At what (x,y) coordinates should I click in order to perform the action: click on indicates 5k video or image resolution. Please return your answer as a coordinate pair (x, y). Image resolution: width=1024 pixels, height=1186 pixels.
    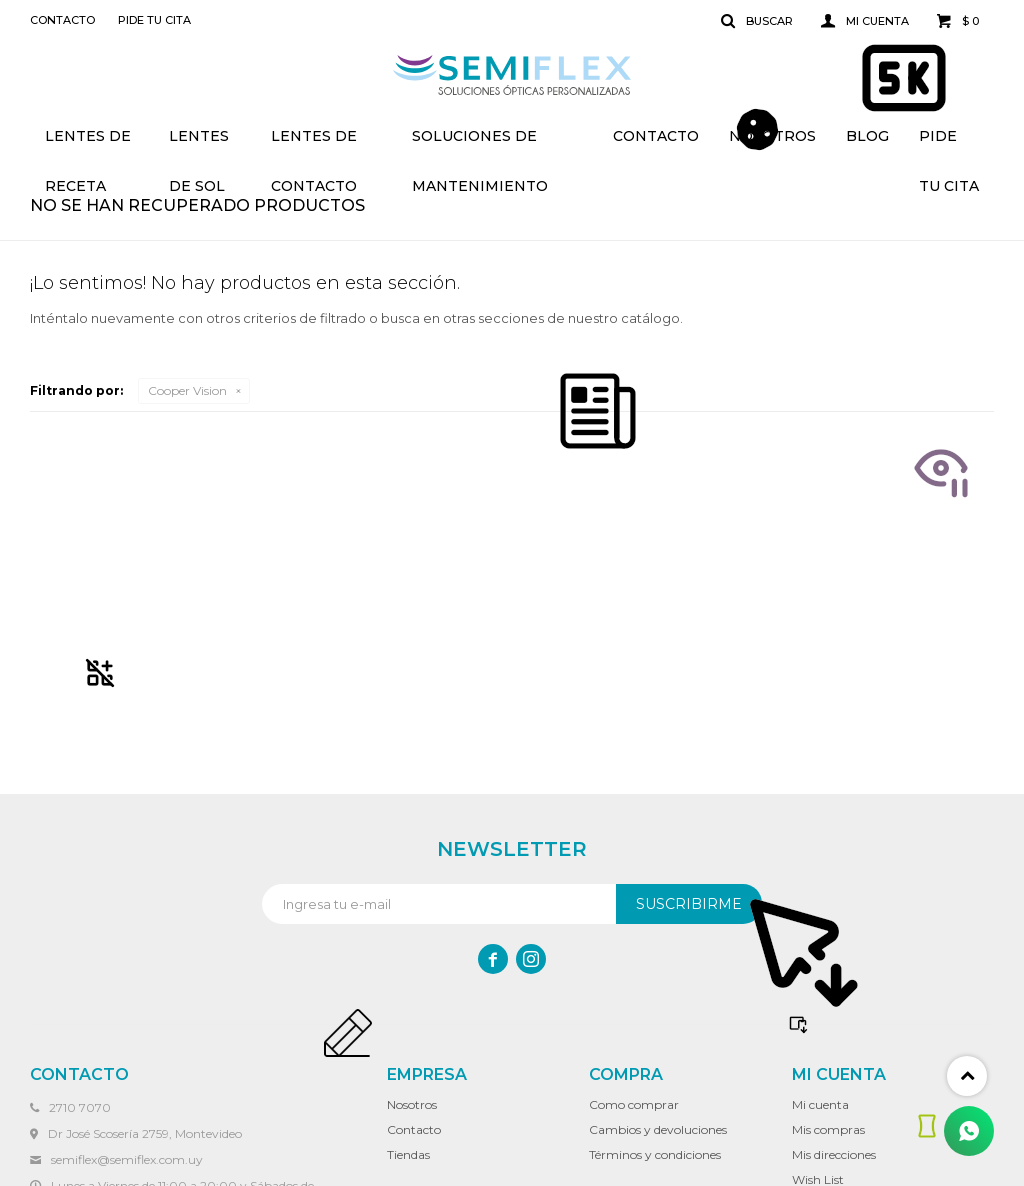
    Looking at the image, I should click on (904, 78).